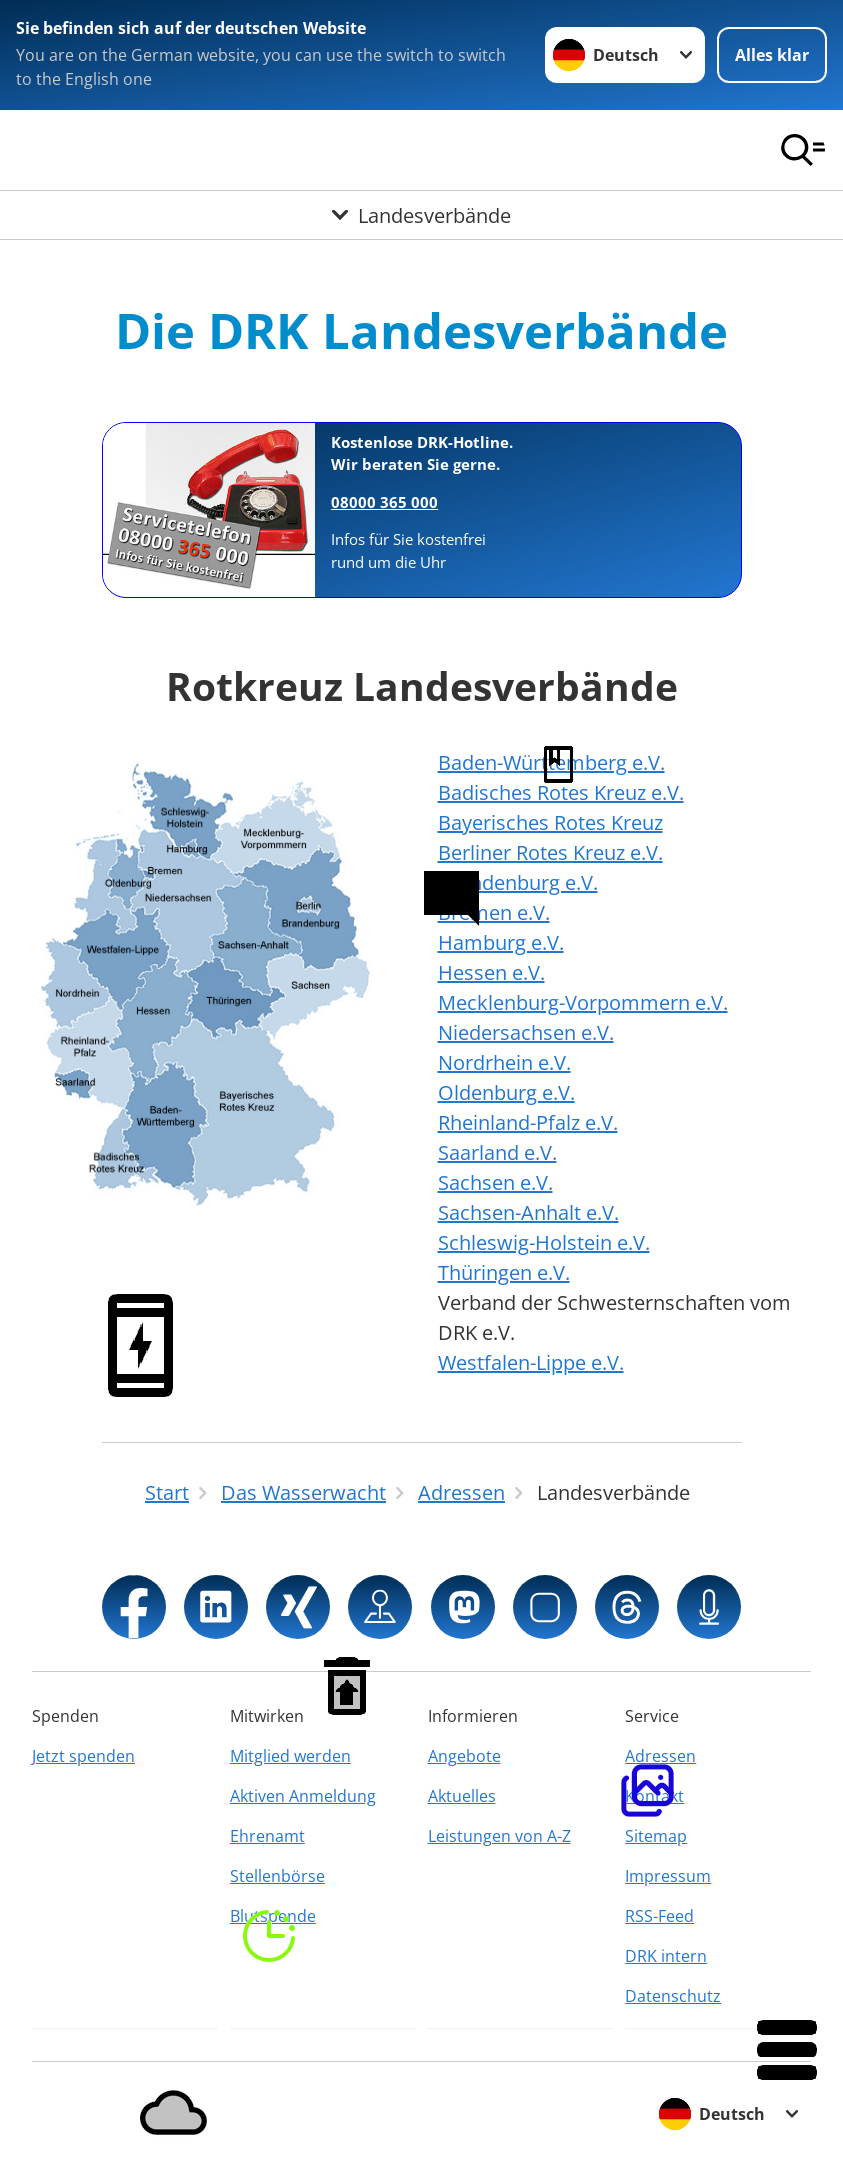 The width and height of the screenshot is (843, 2174). What do you see at coordinates (787, 2050) in the screenshot?
I see `view data in row format` at bounding box center [787, 2050].